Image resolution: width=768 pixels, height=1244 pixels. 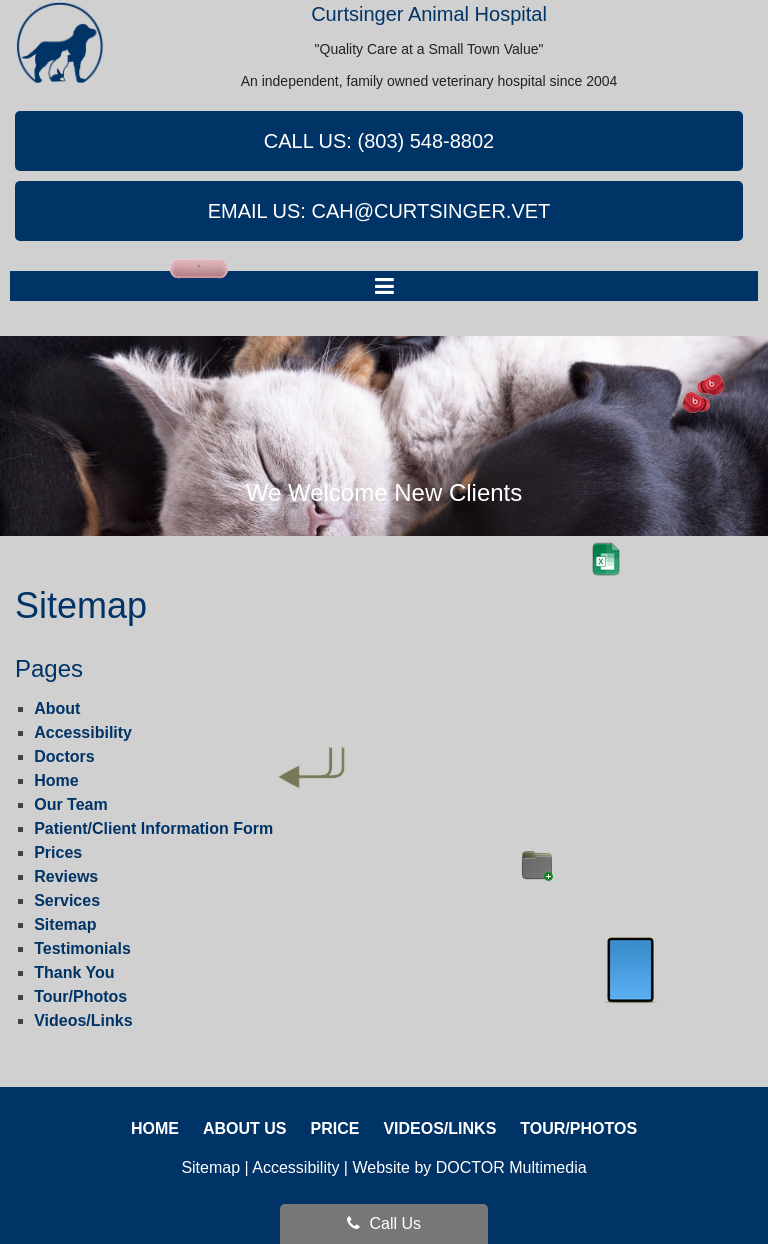 I want to click on connect to a bluetooth speaker, so click(x=199, y=269).